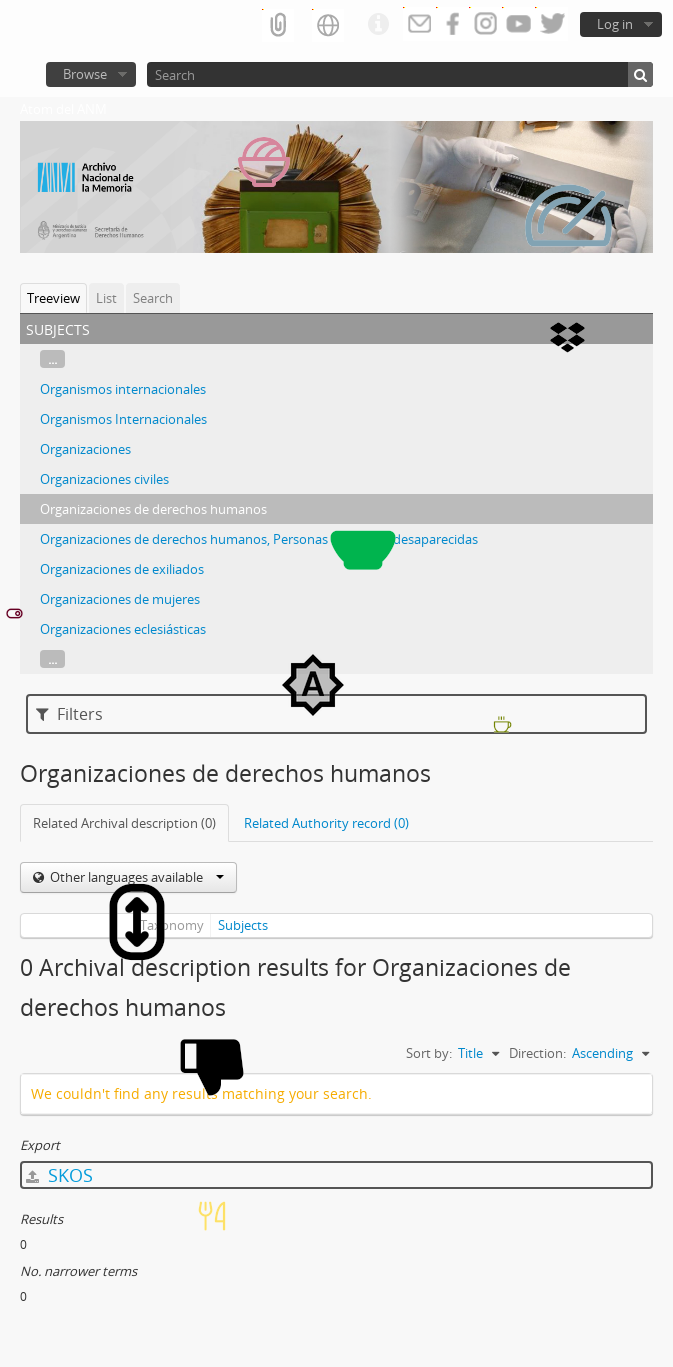  What do you see at coordinates (567, 335) in the screenshot?
I see `open Dropbox app` at bounding box center [567, 335].